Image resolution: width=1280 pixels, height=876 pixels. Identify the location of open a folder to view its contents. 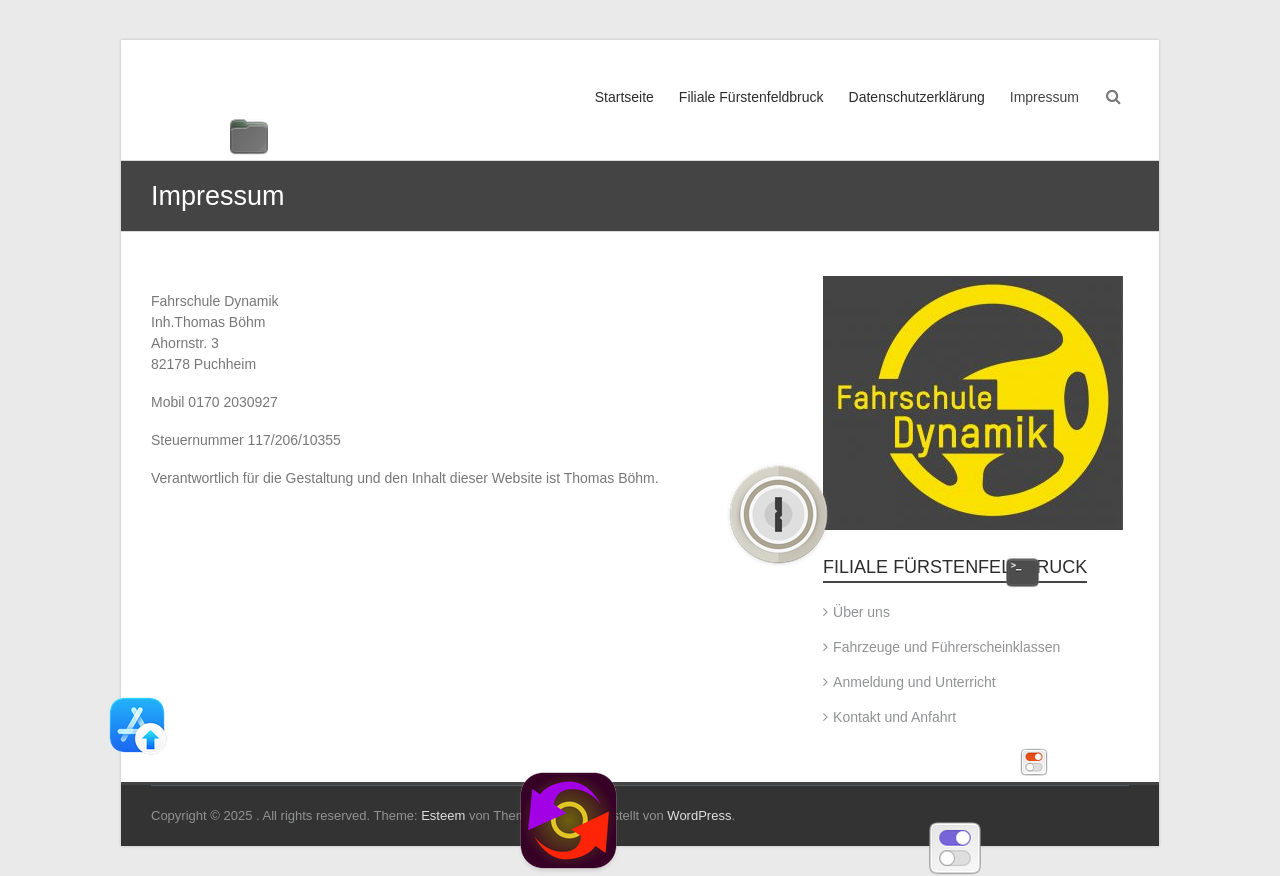
(249, 136).